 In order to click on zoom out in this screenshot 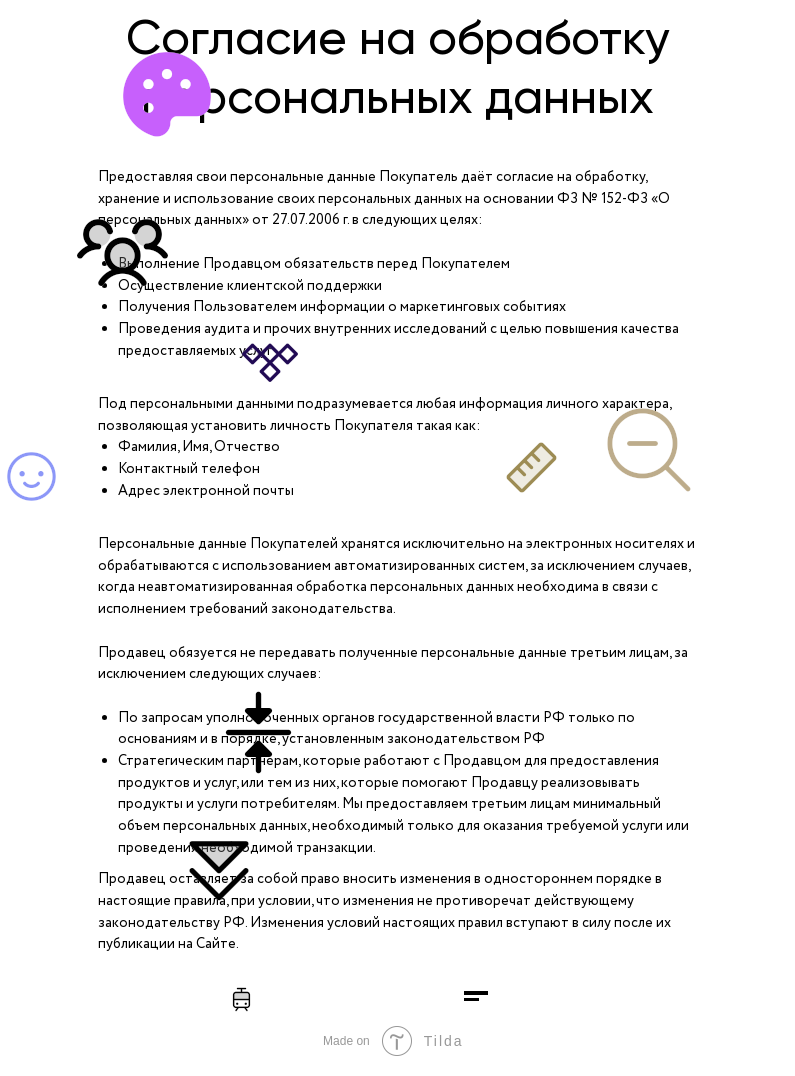, I will do `click(649, 450)`.